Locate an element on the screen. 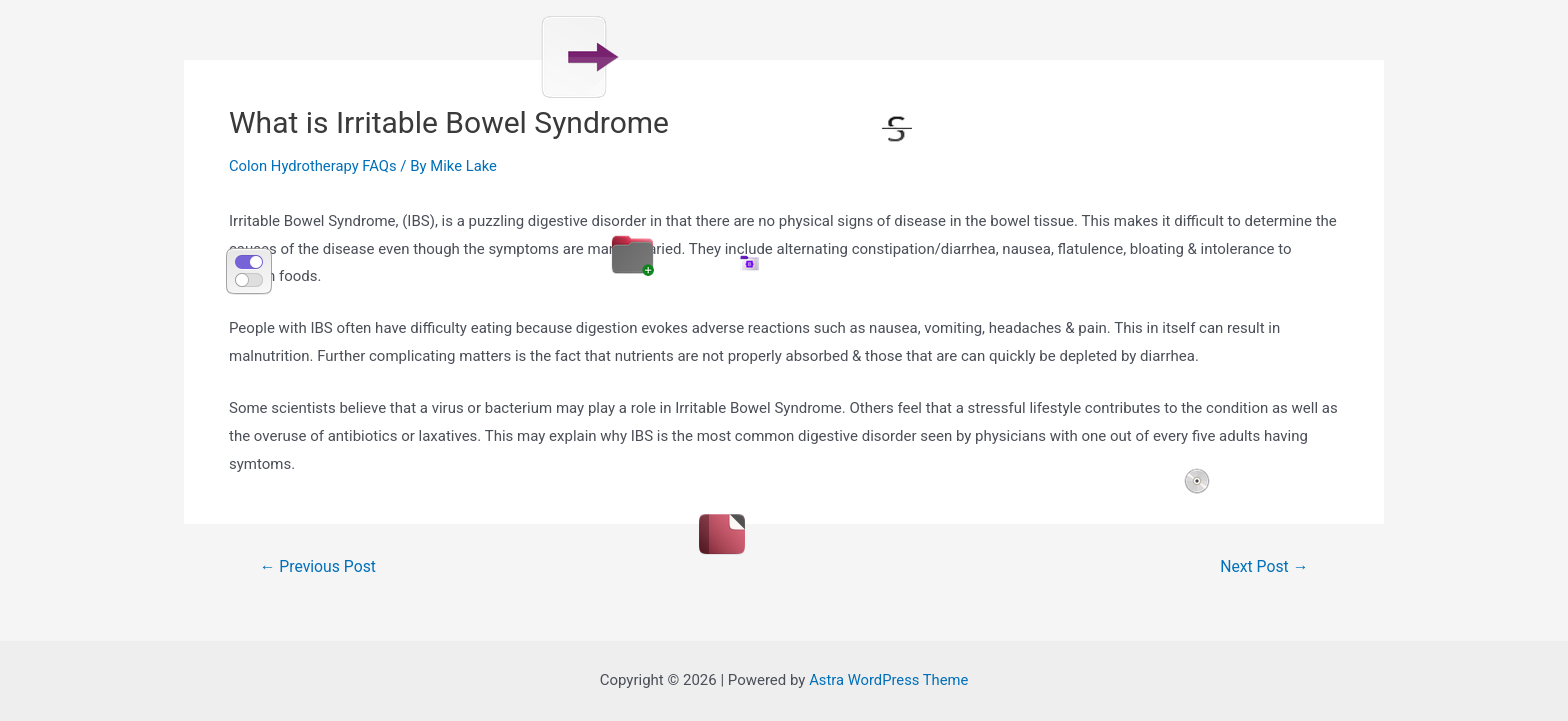 This screenshot has width=1568, height=721. open gnome tweaks to customize system settings is located at coordinates (249, 271).